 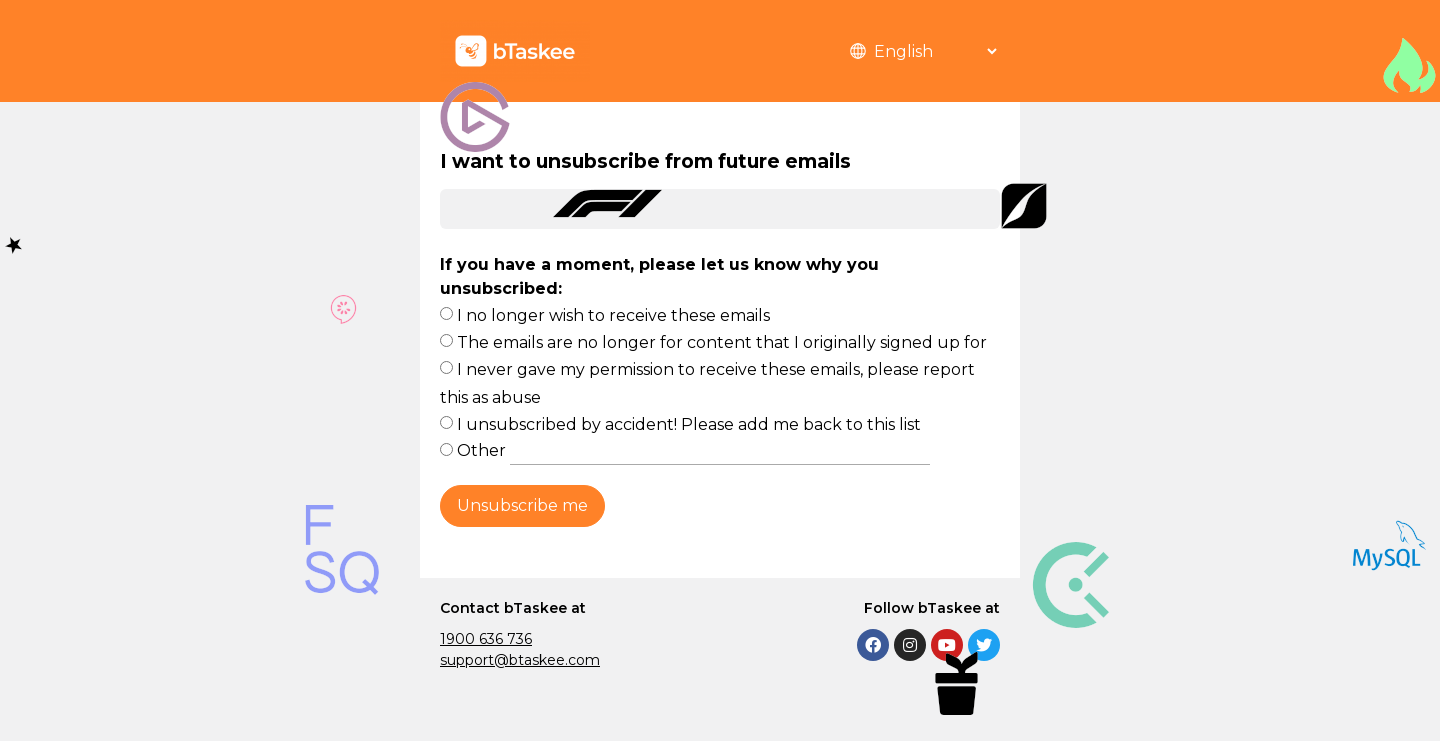 What do you see at coordinates (13, 245) in the screenshot?
I see `access riseup secure email and communication services` at bounding box center [13, 245].